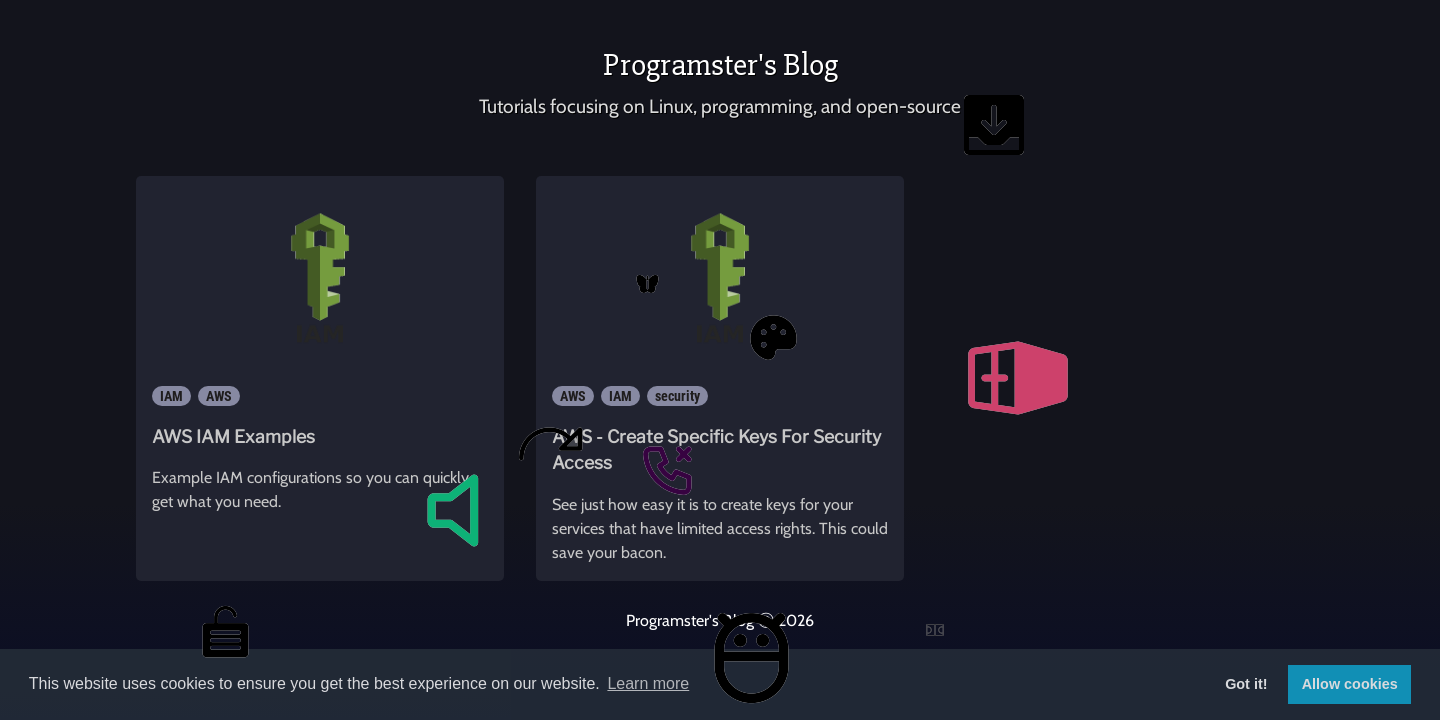  What do you see at coordinates (463, 510) in the screenshot?
I see `speaker with no audio output` at bounding box center [463, 510].